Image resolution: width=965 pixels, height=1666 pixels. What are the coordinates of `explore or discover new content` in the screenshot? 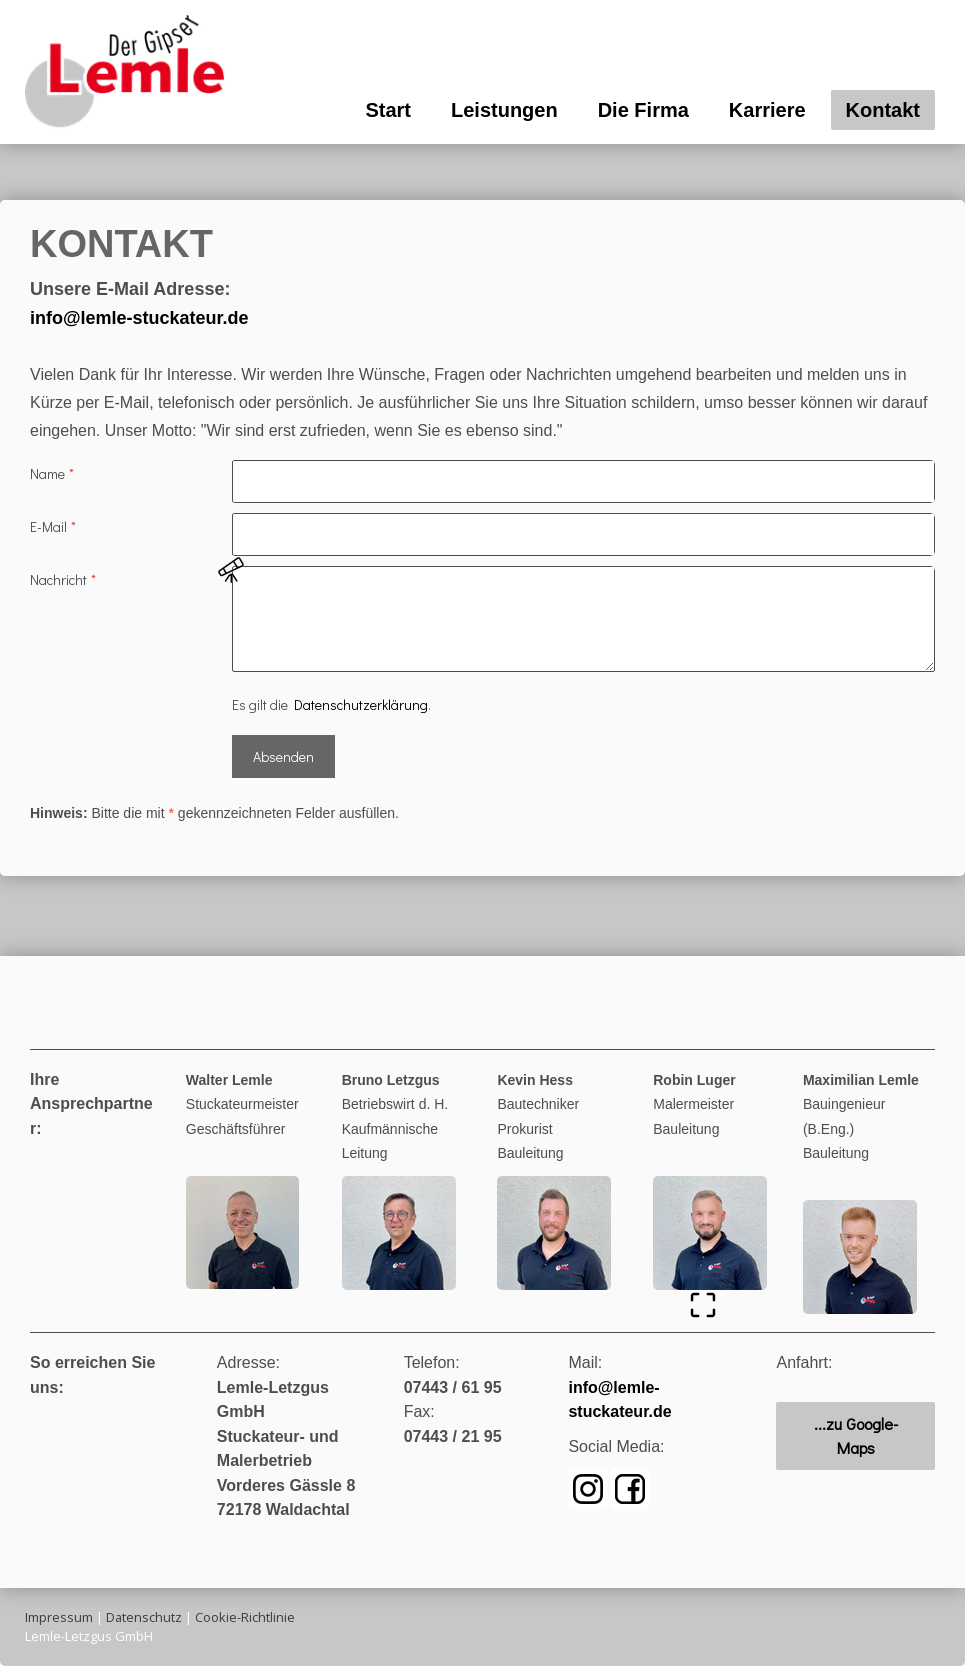 It's located at (231, 569).